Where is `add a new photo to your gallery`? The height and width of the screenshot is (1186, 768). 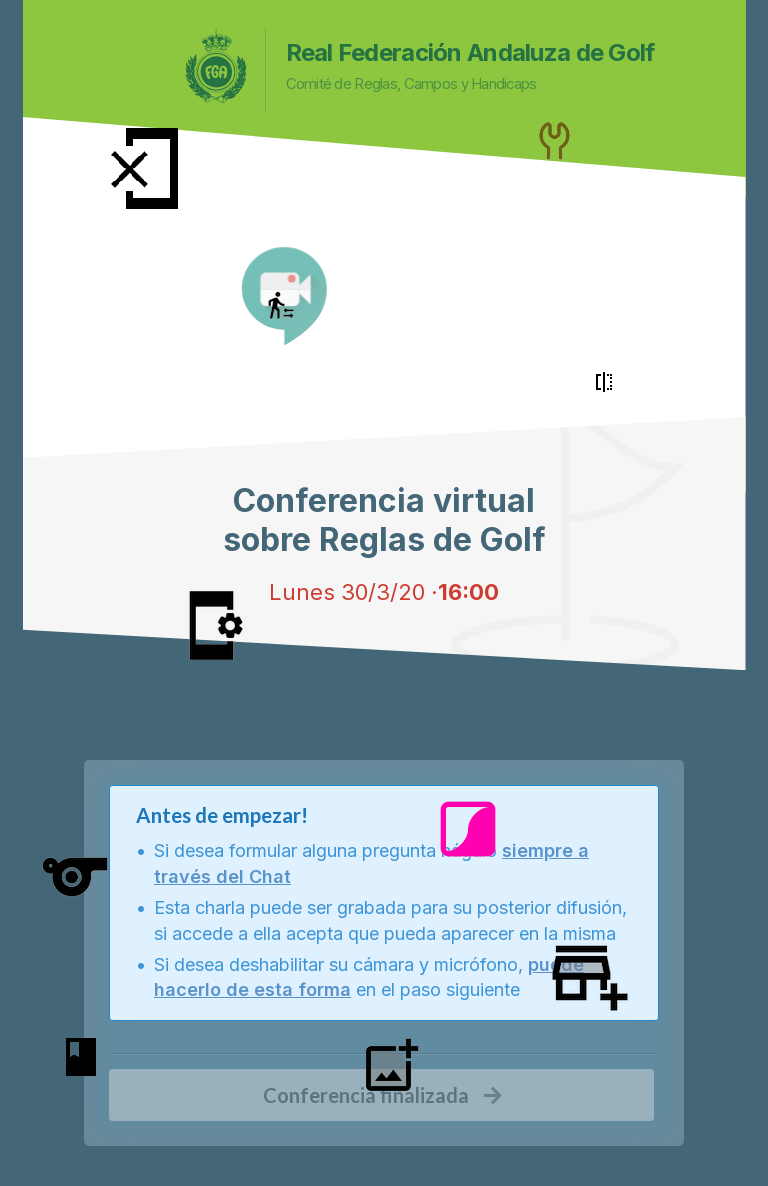 add a new photo to your gallery is located at coordinates (391, 1066).